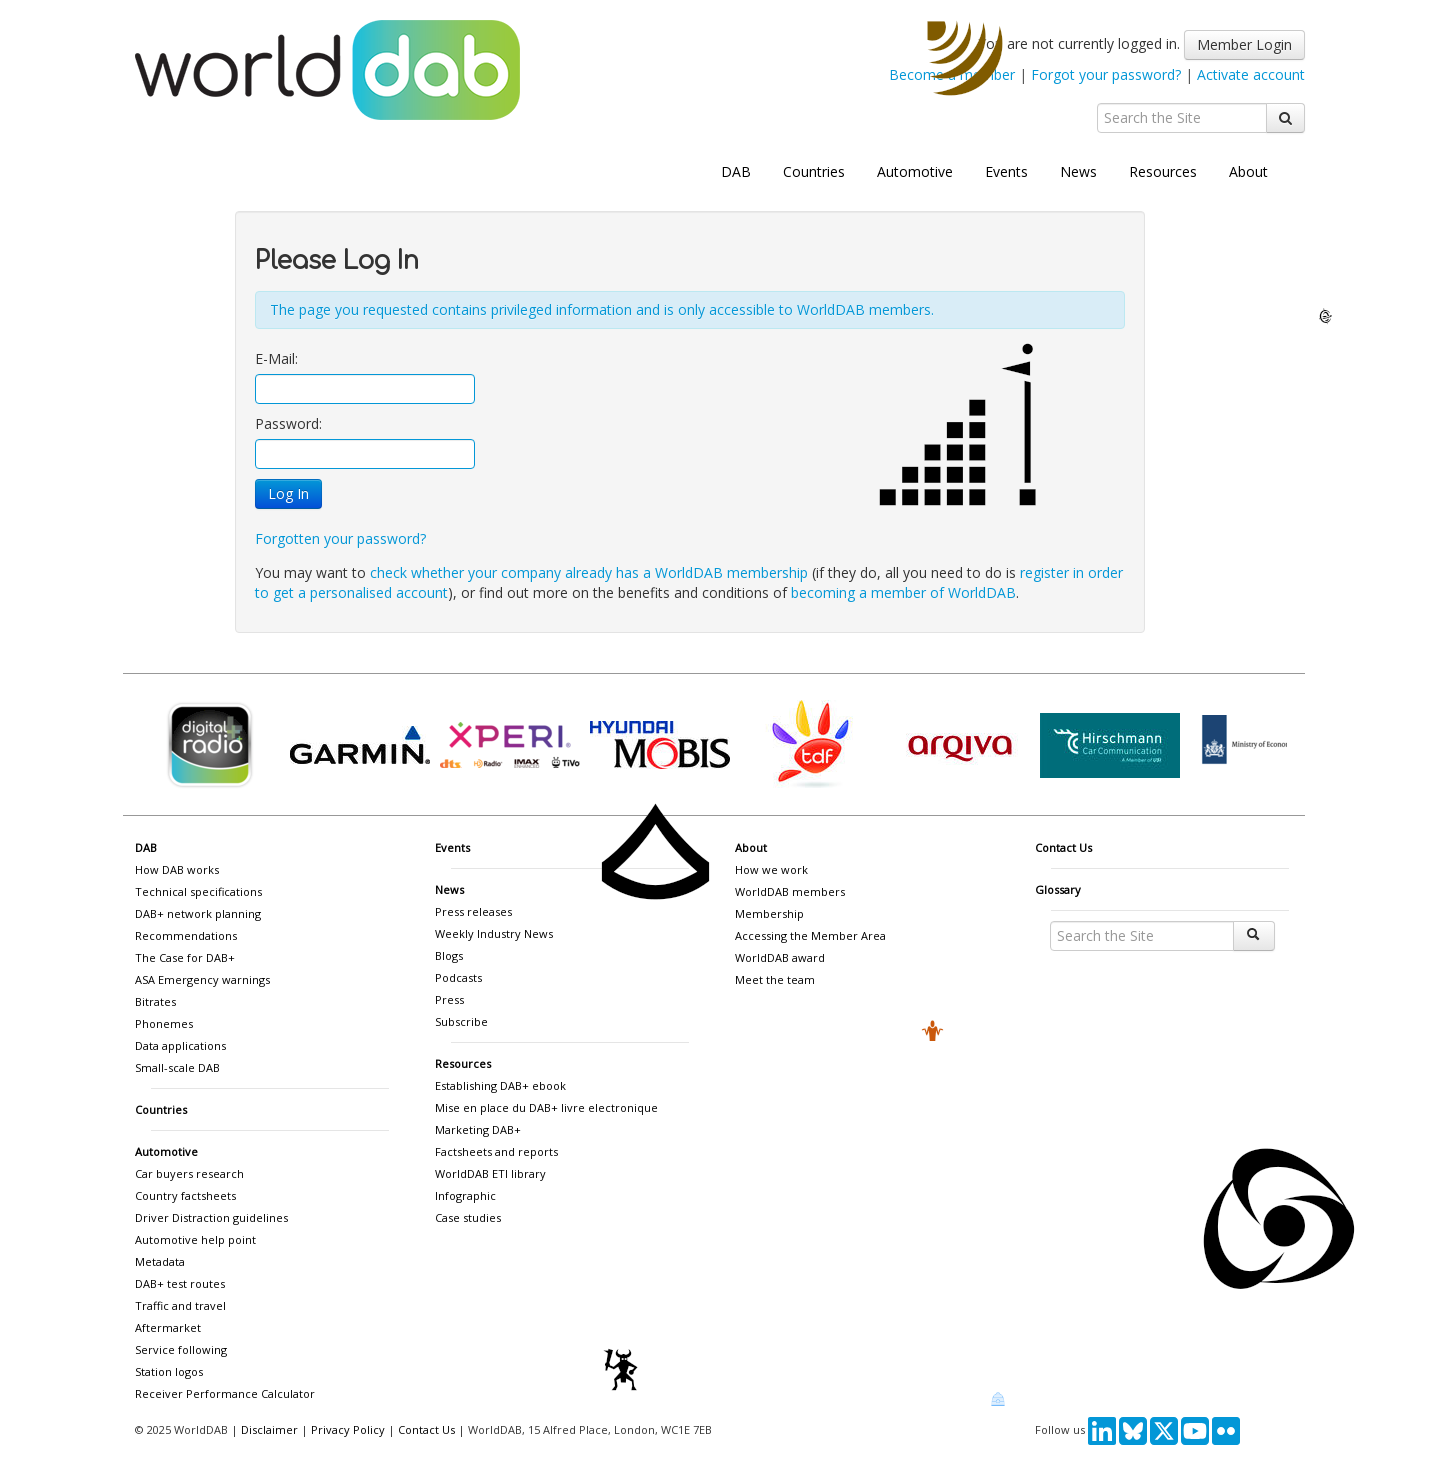 The width and height of the screenshot is (1440, 1482). I want to click on reach the end of a level or stage, so click(960, 424).